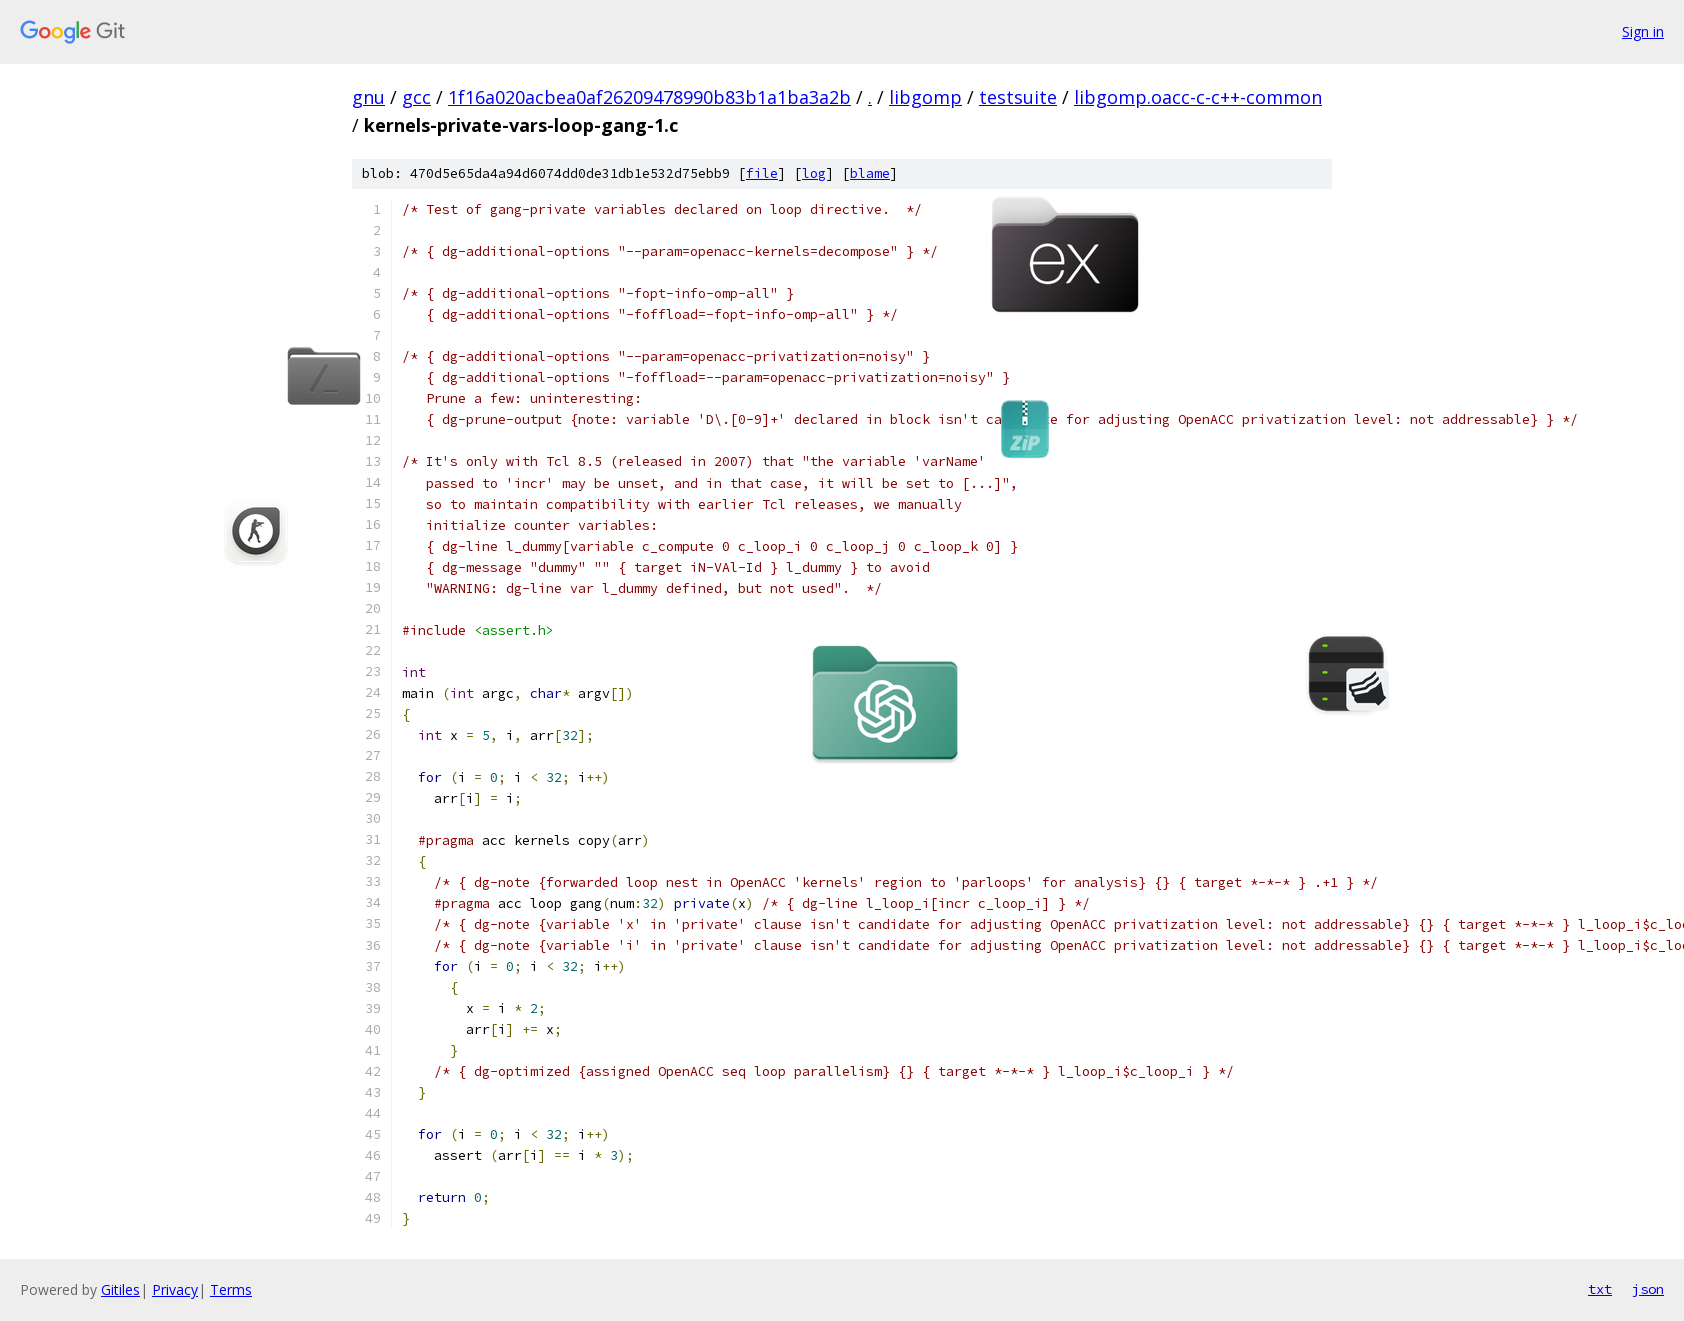 Image resolution: width=1684 pixels, height=1321 pixels. Describe the element at coordinates (1347, 675) in the screenshot. I see `configure kerberos authentication settings for network servers` at that location.